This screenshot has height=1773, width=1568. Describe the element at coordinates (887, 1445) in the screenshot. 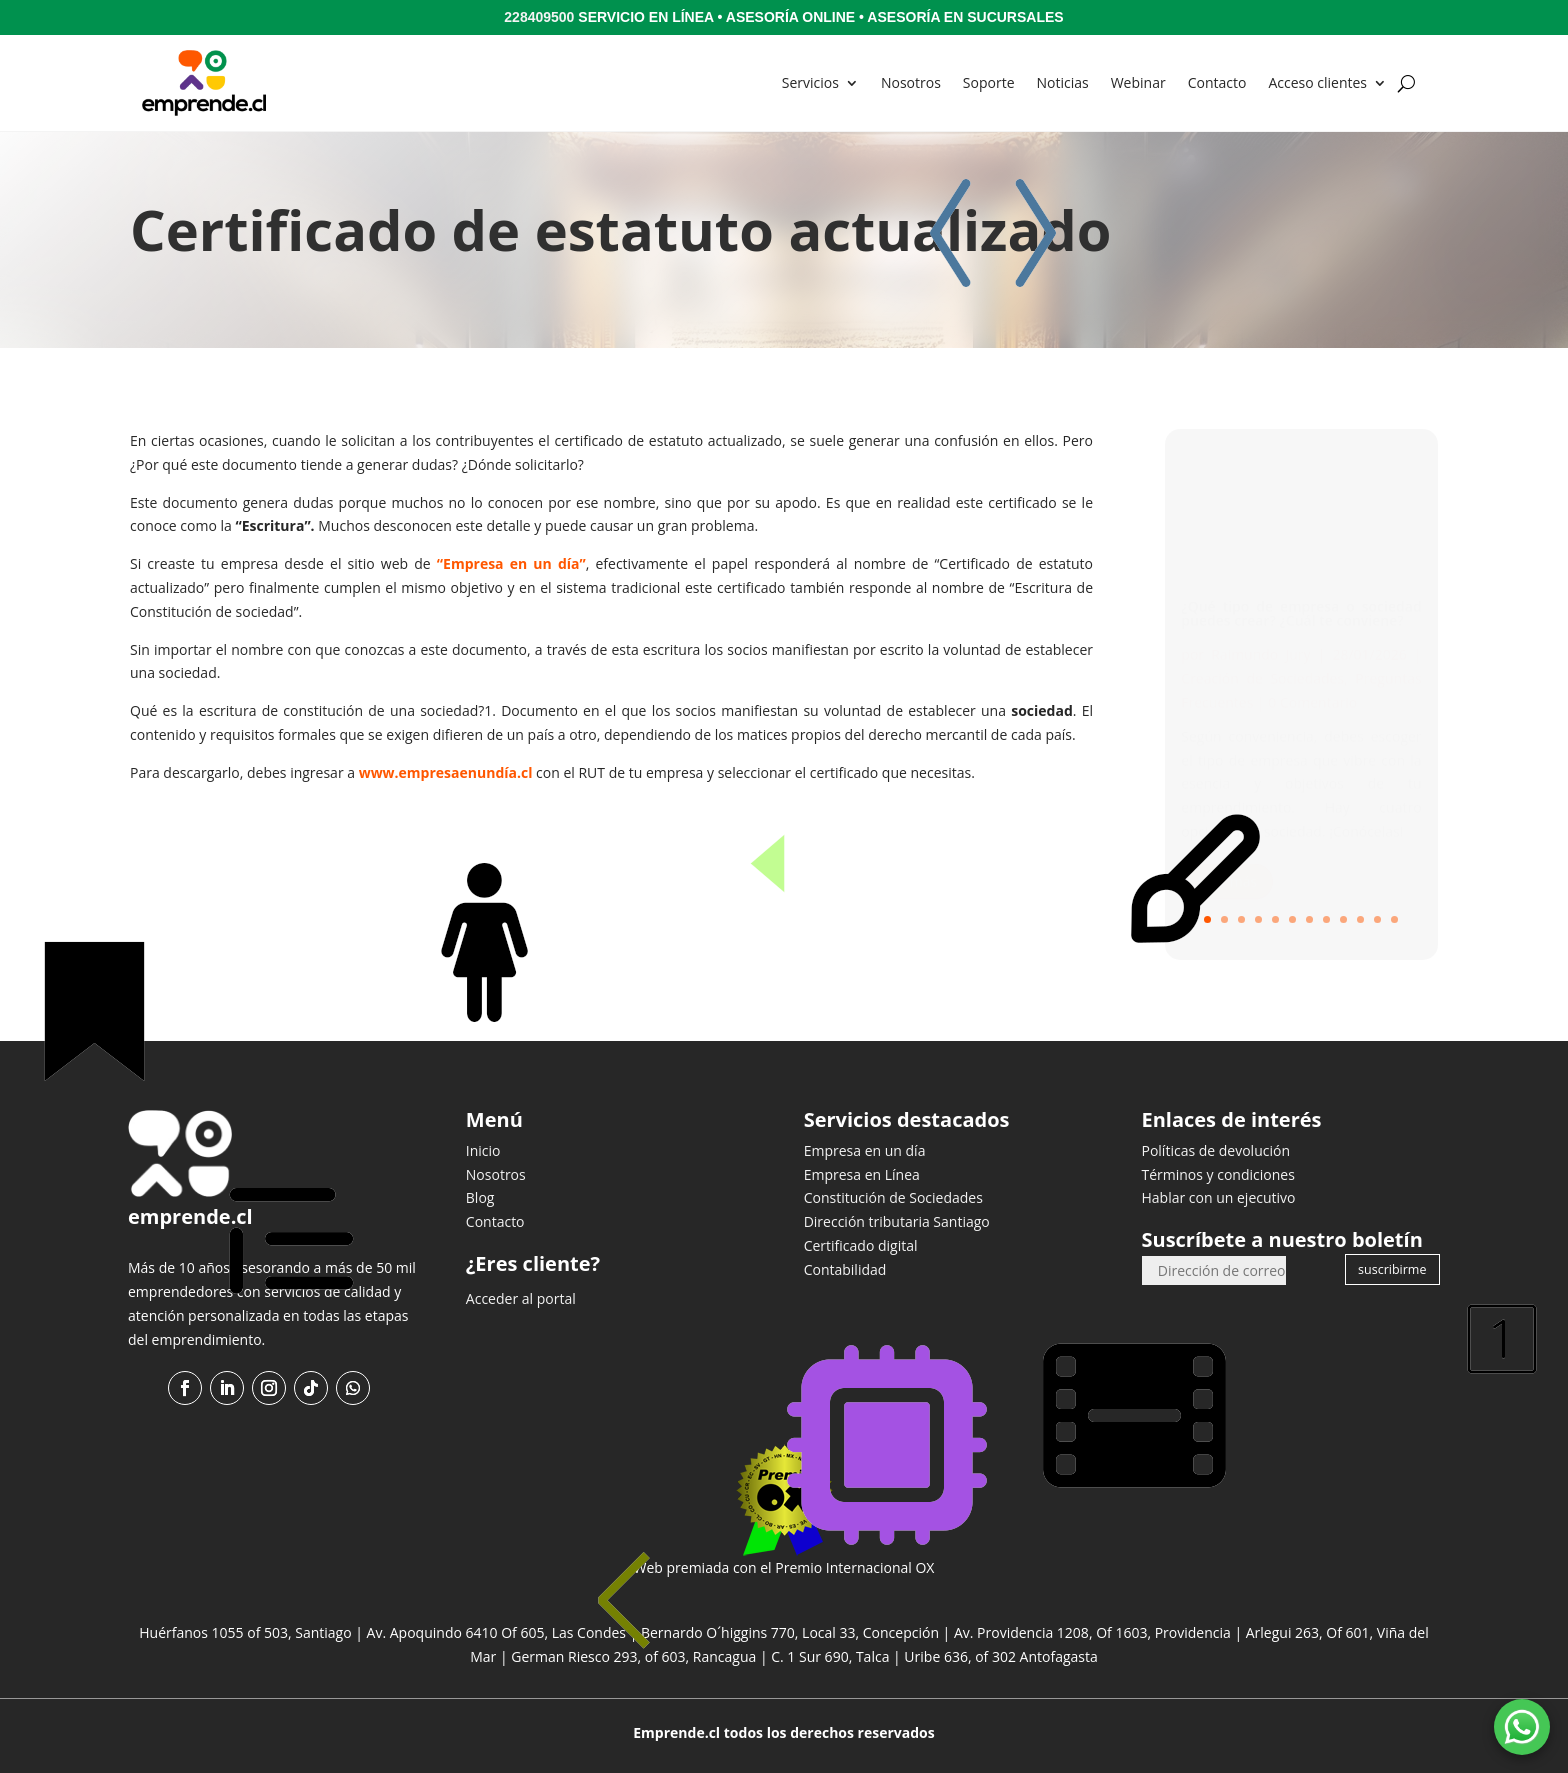

I see `view hardware or processor information` at that location.